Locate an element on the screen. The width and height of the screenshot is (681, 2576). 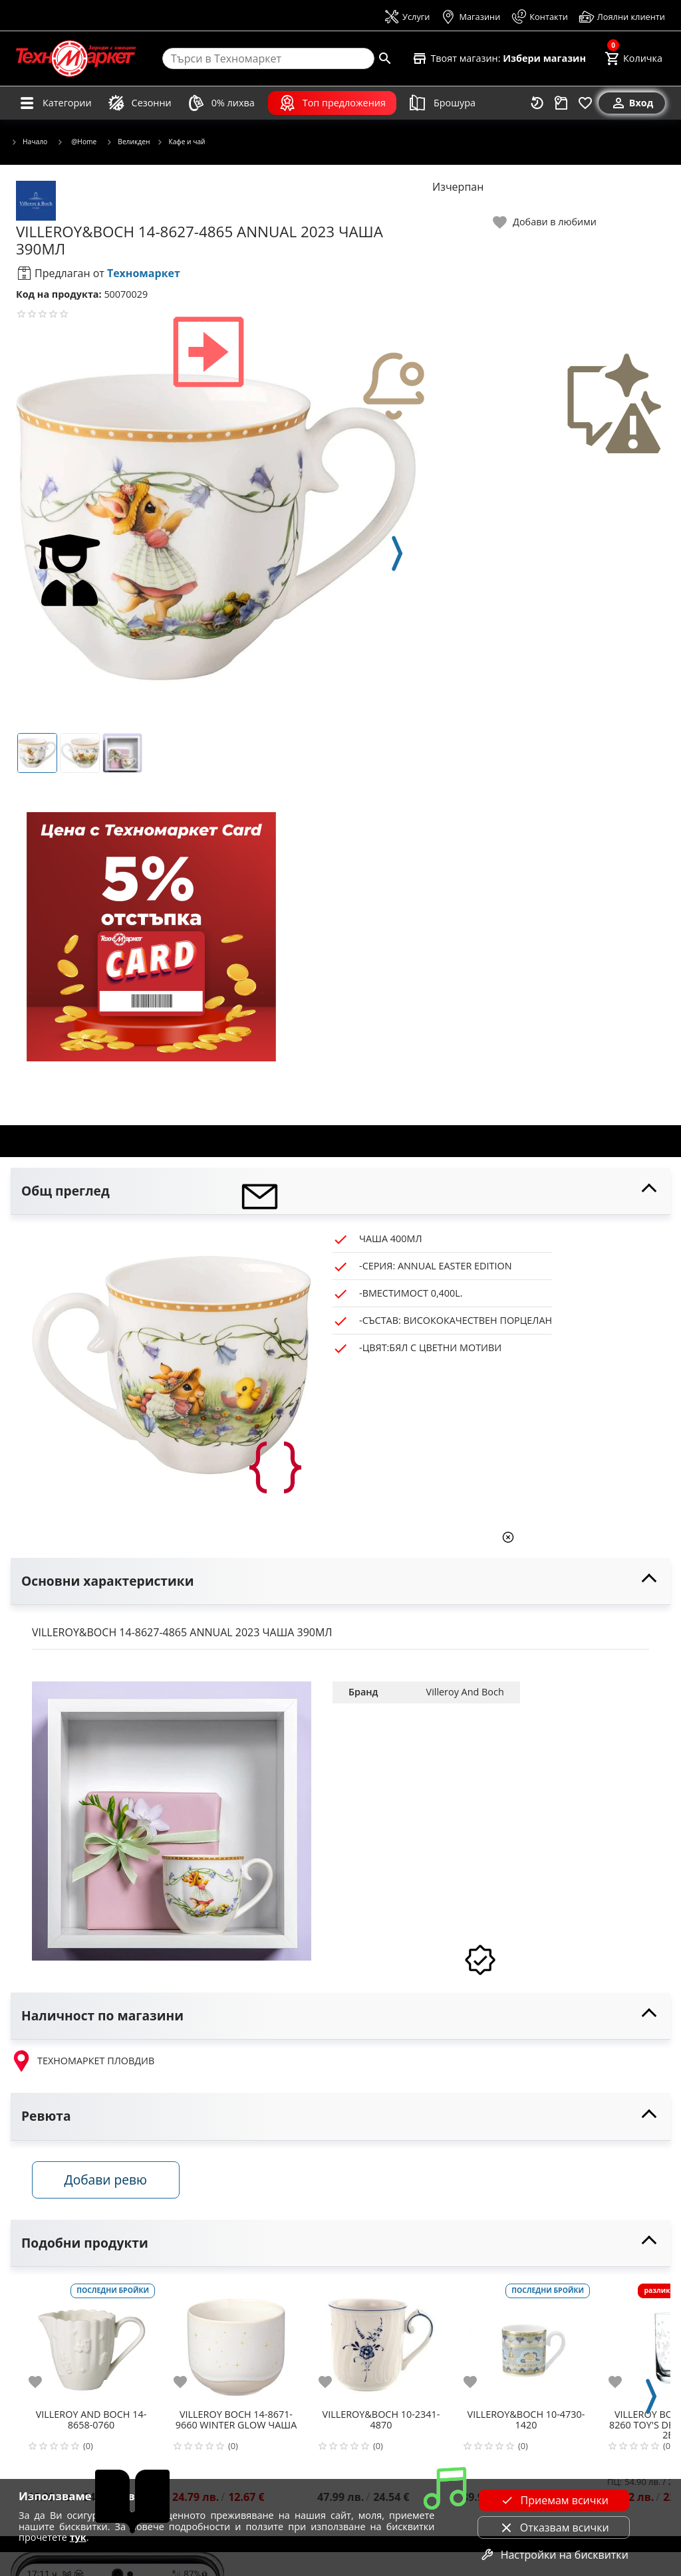
AI chat feature experiencing an issue or error is located at coordinates (611, 403).